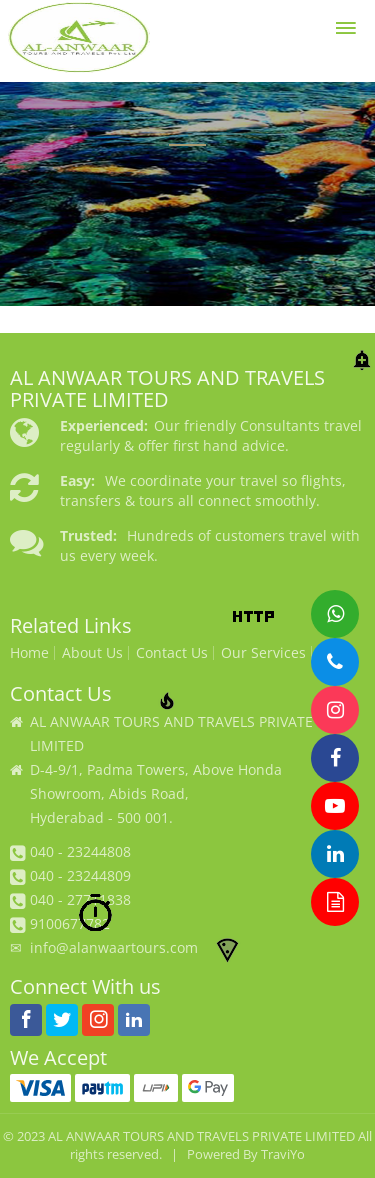 This screenshot has height=1178, width=375. I want to click on indicates a web link or URL, so click(253, 616).